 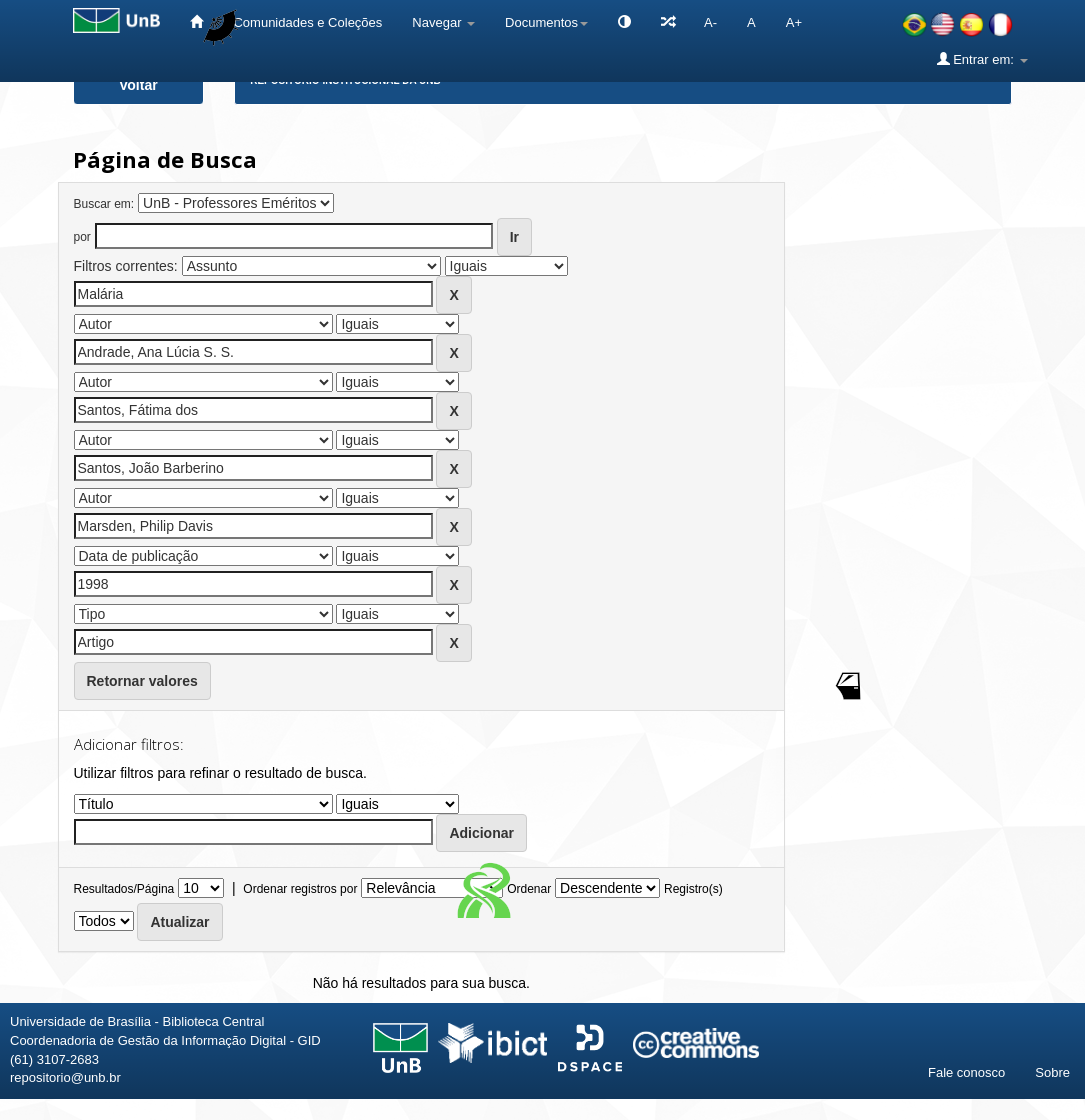 What do you see at coordinates (221, 27) in the screenshot?
I see `toggle cooling or fan settings` at bounding box center [221, 27].